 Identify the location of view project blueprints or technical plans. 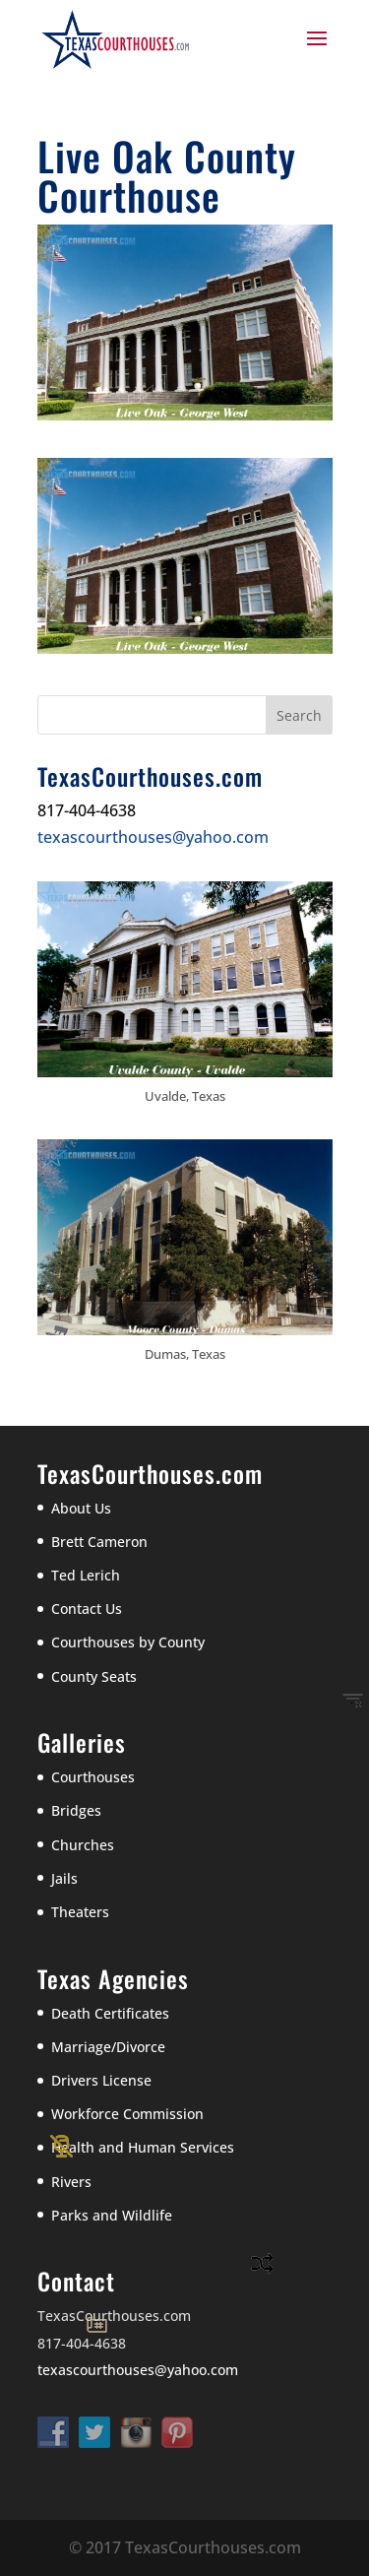
(96, 2325).